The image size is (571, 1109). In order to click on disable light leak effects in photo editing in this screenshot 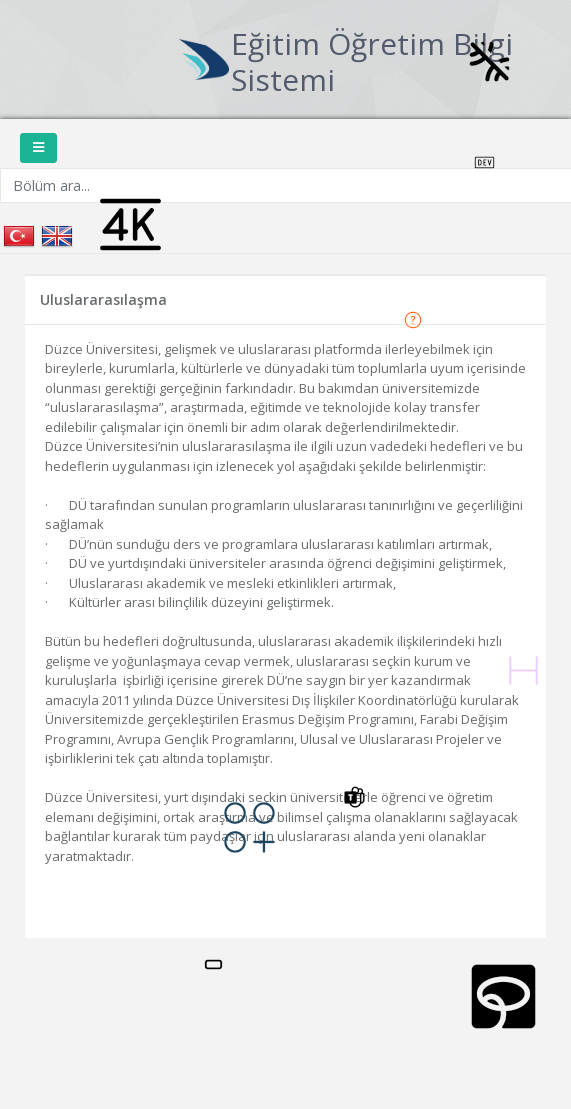, I will do `click(489, 61)`.